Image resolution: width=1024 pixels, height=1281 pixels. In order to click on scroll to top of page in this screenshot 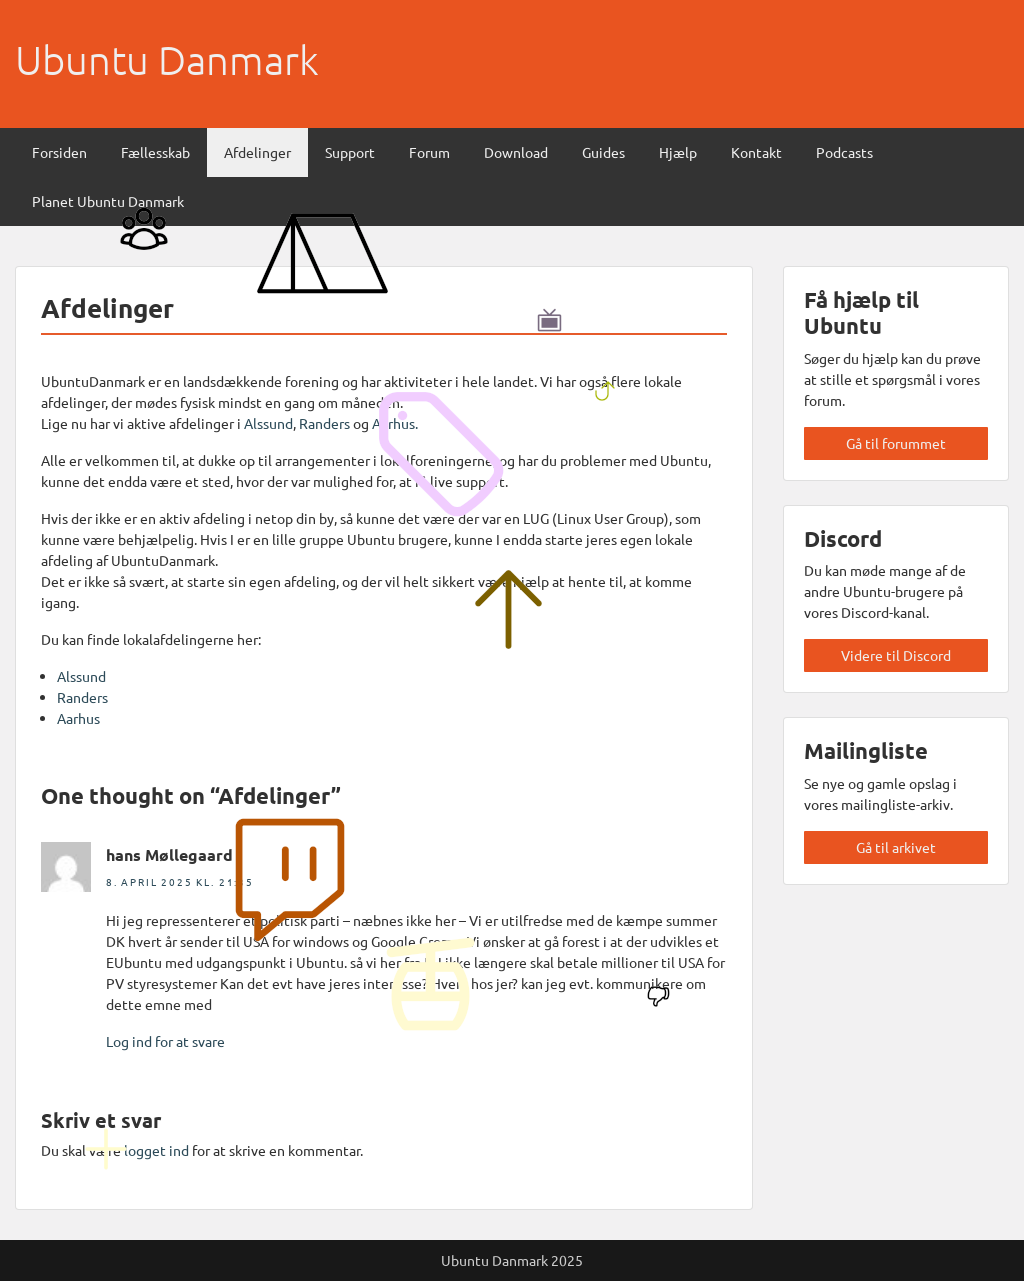, I will do `click(508, 609)`.